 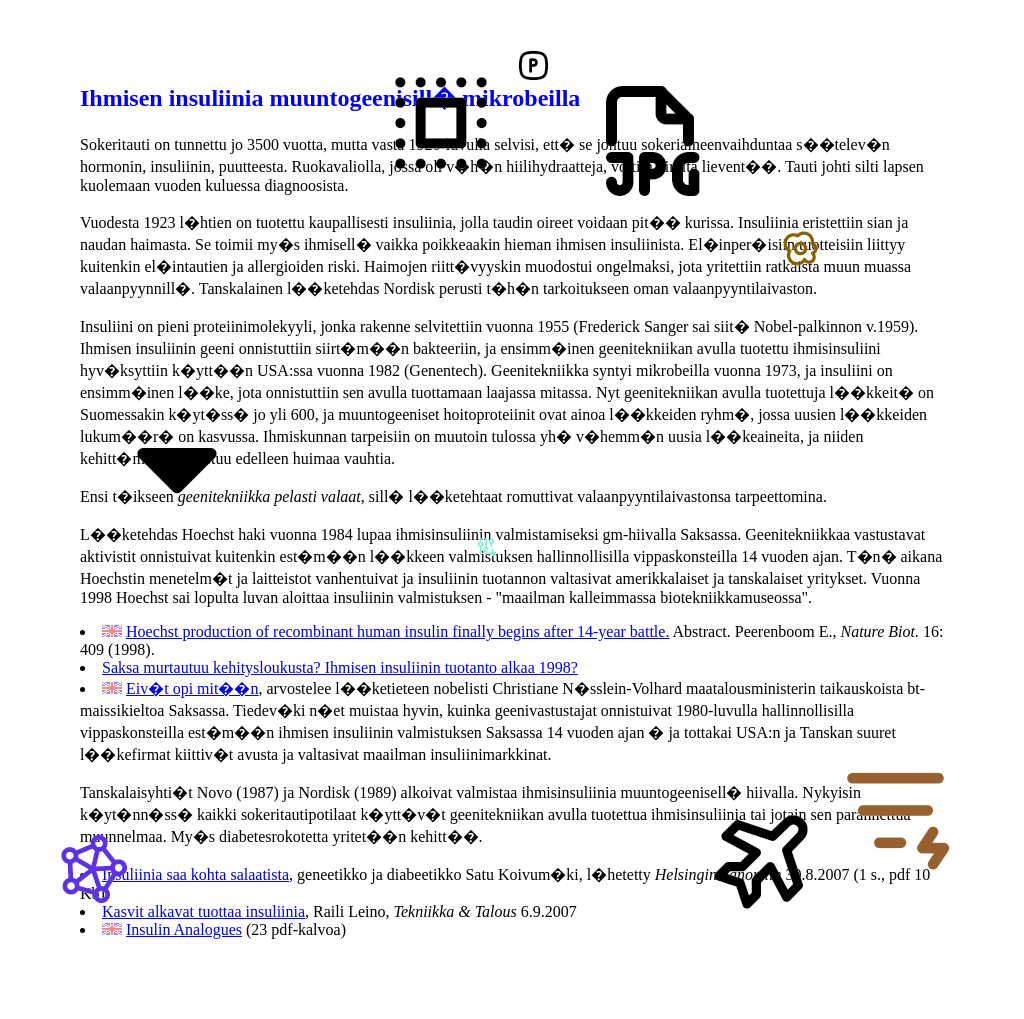 What do you see at coordinates (486, 546) in the screenshot?
I see `adjust settings or preferences` at bounding box center [486, 546].